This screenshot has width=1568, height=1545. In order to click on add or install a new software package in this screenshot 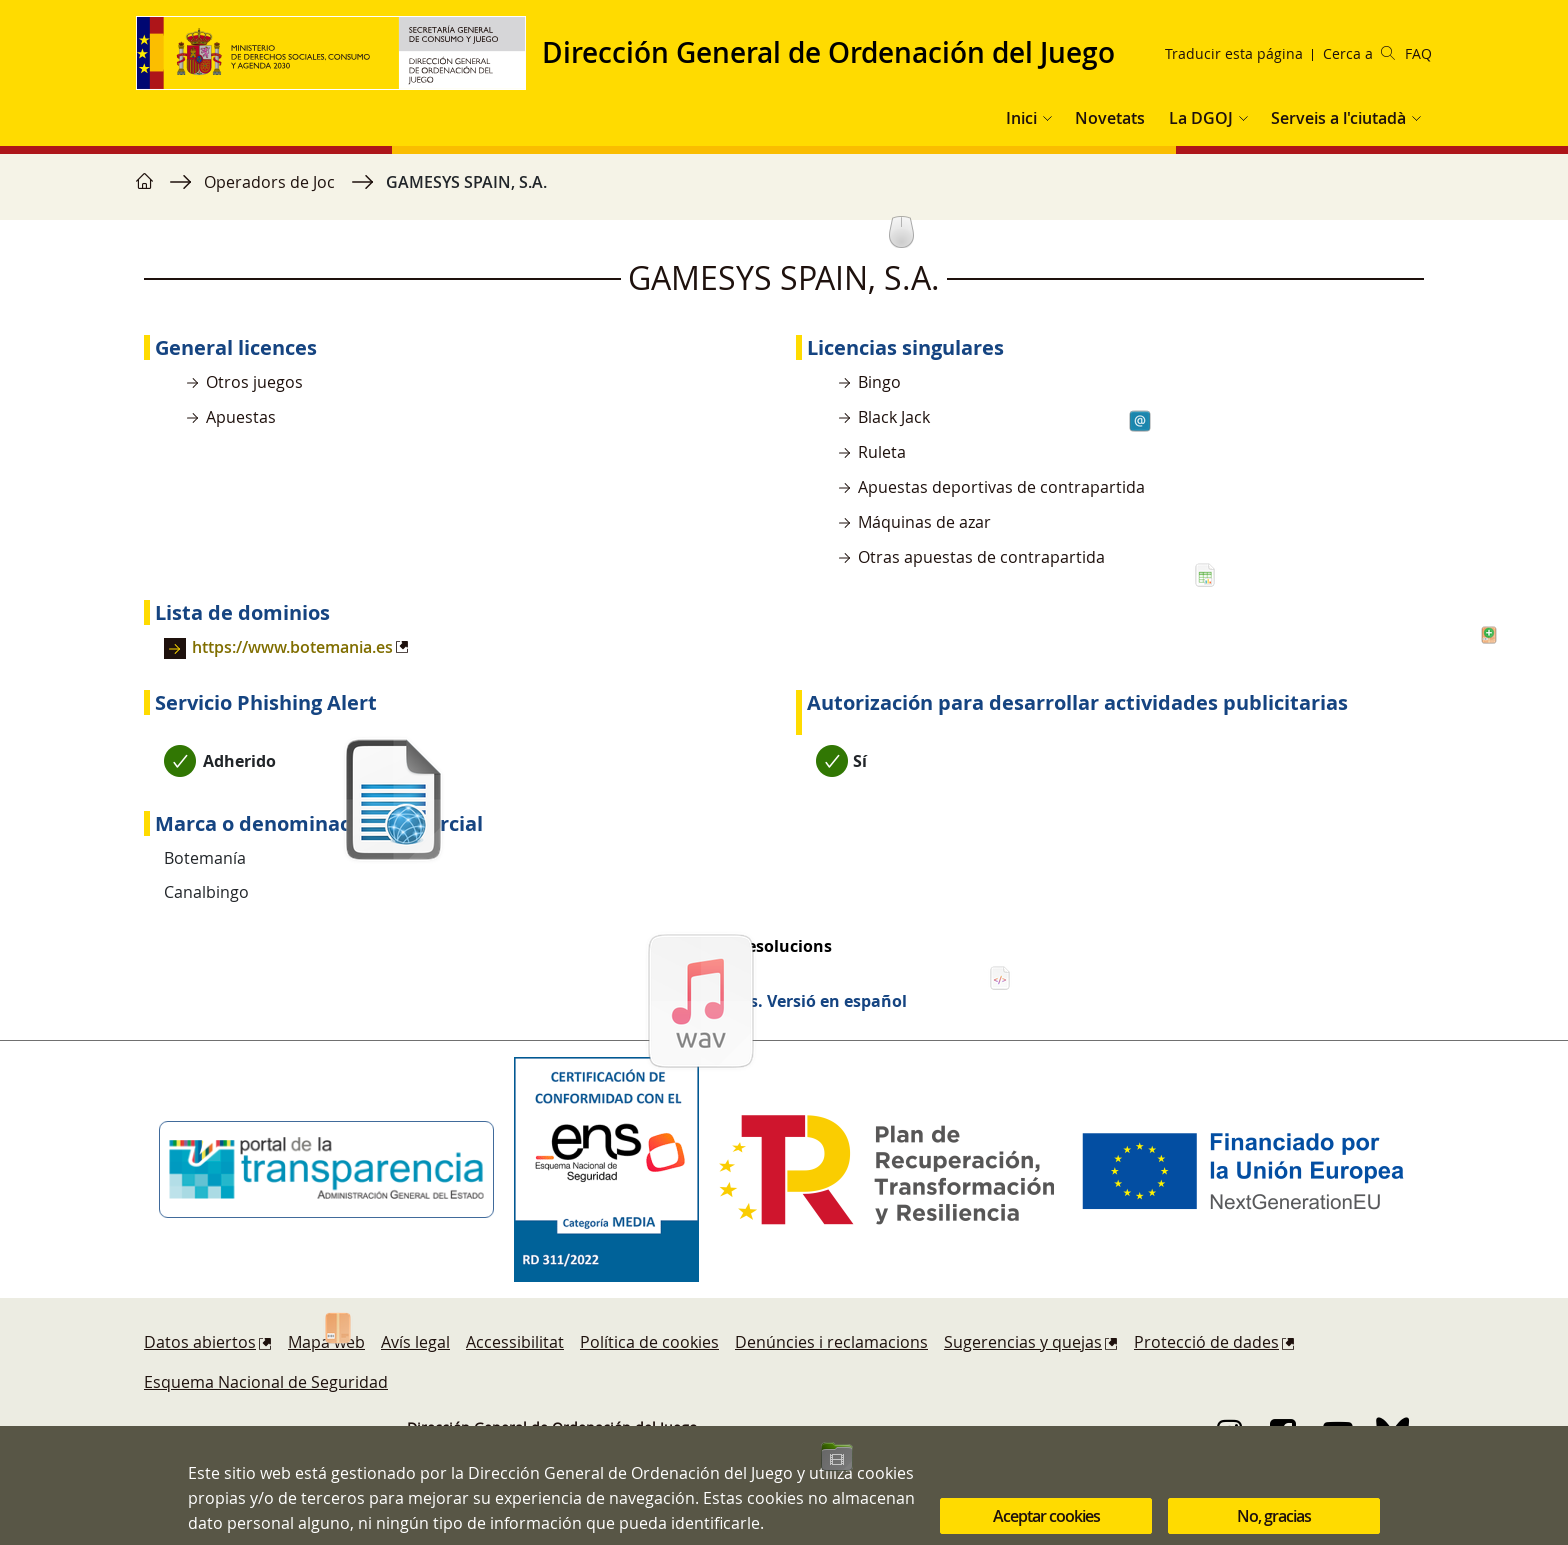, I will do `click(1489, 635)`.